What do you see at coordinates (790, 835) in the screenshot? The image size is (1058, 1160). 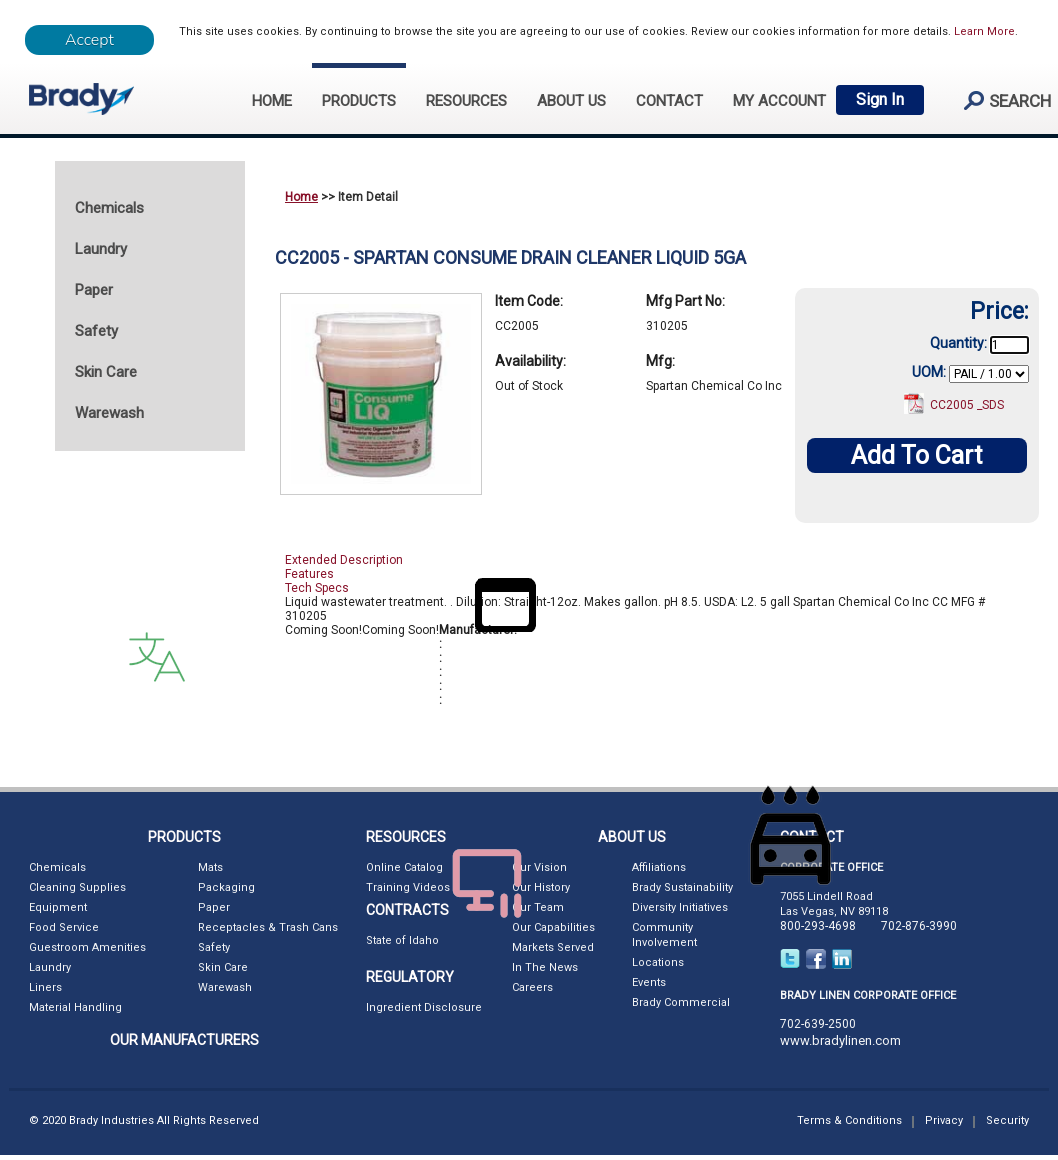 I see `find nearby car wash locations` at bounding box center [790, 835].